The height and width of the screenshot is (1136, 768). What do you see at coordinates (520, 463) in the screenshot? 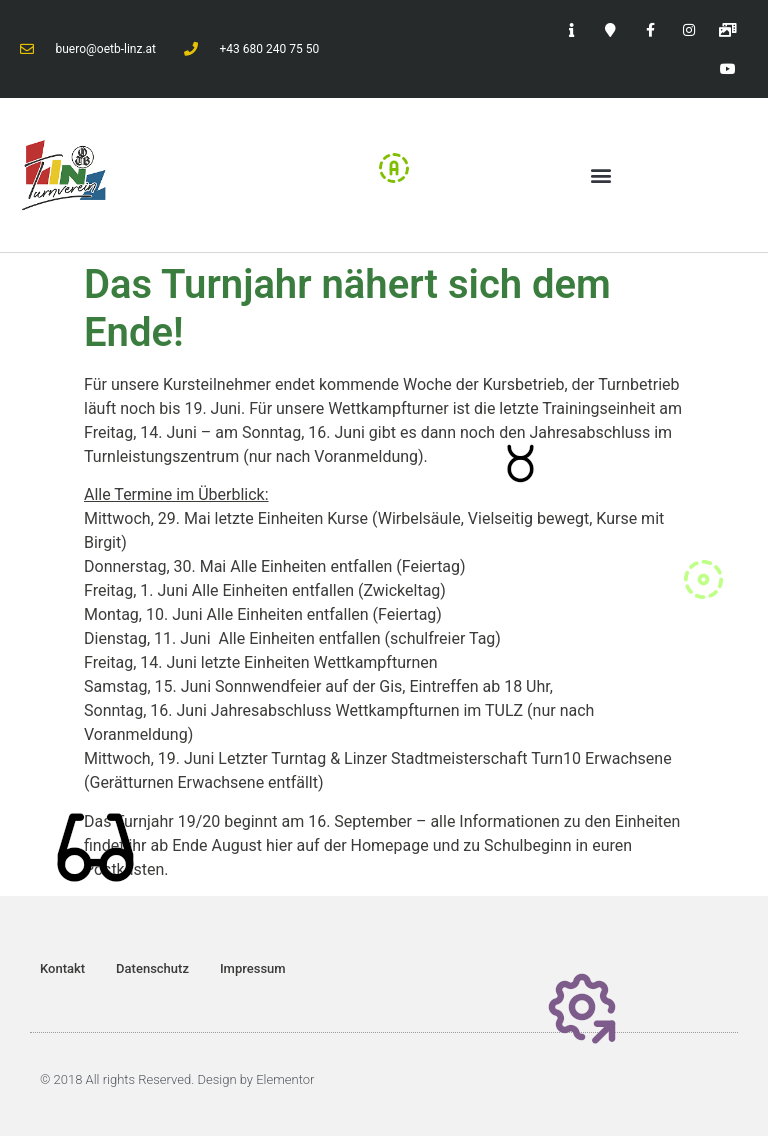
I see `indicates taurus zodiac sign` at bounding box center [520, 463].